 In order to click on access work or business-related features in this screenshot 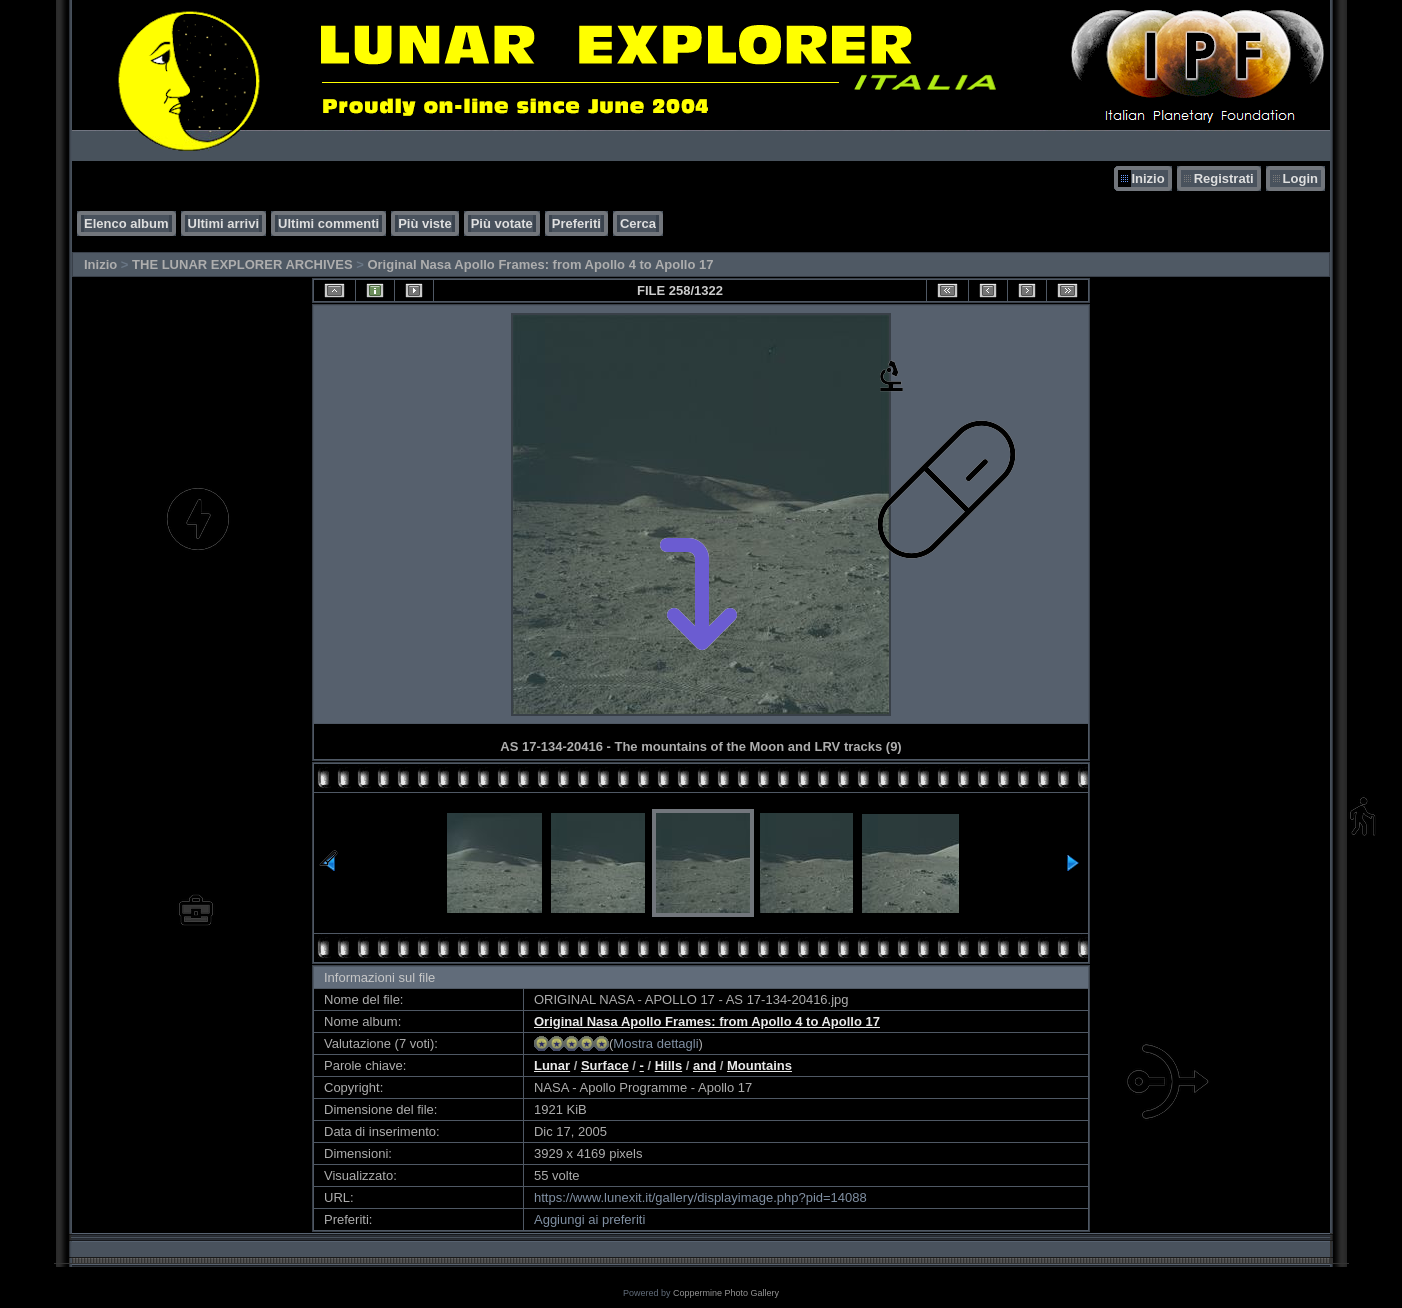, I will do `click(196, 910)`.